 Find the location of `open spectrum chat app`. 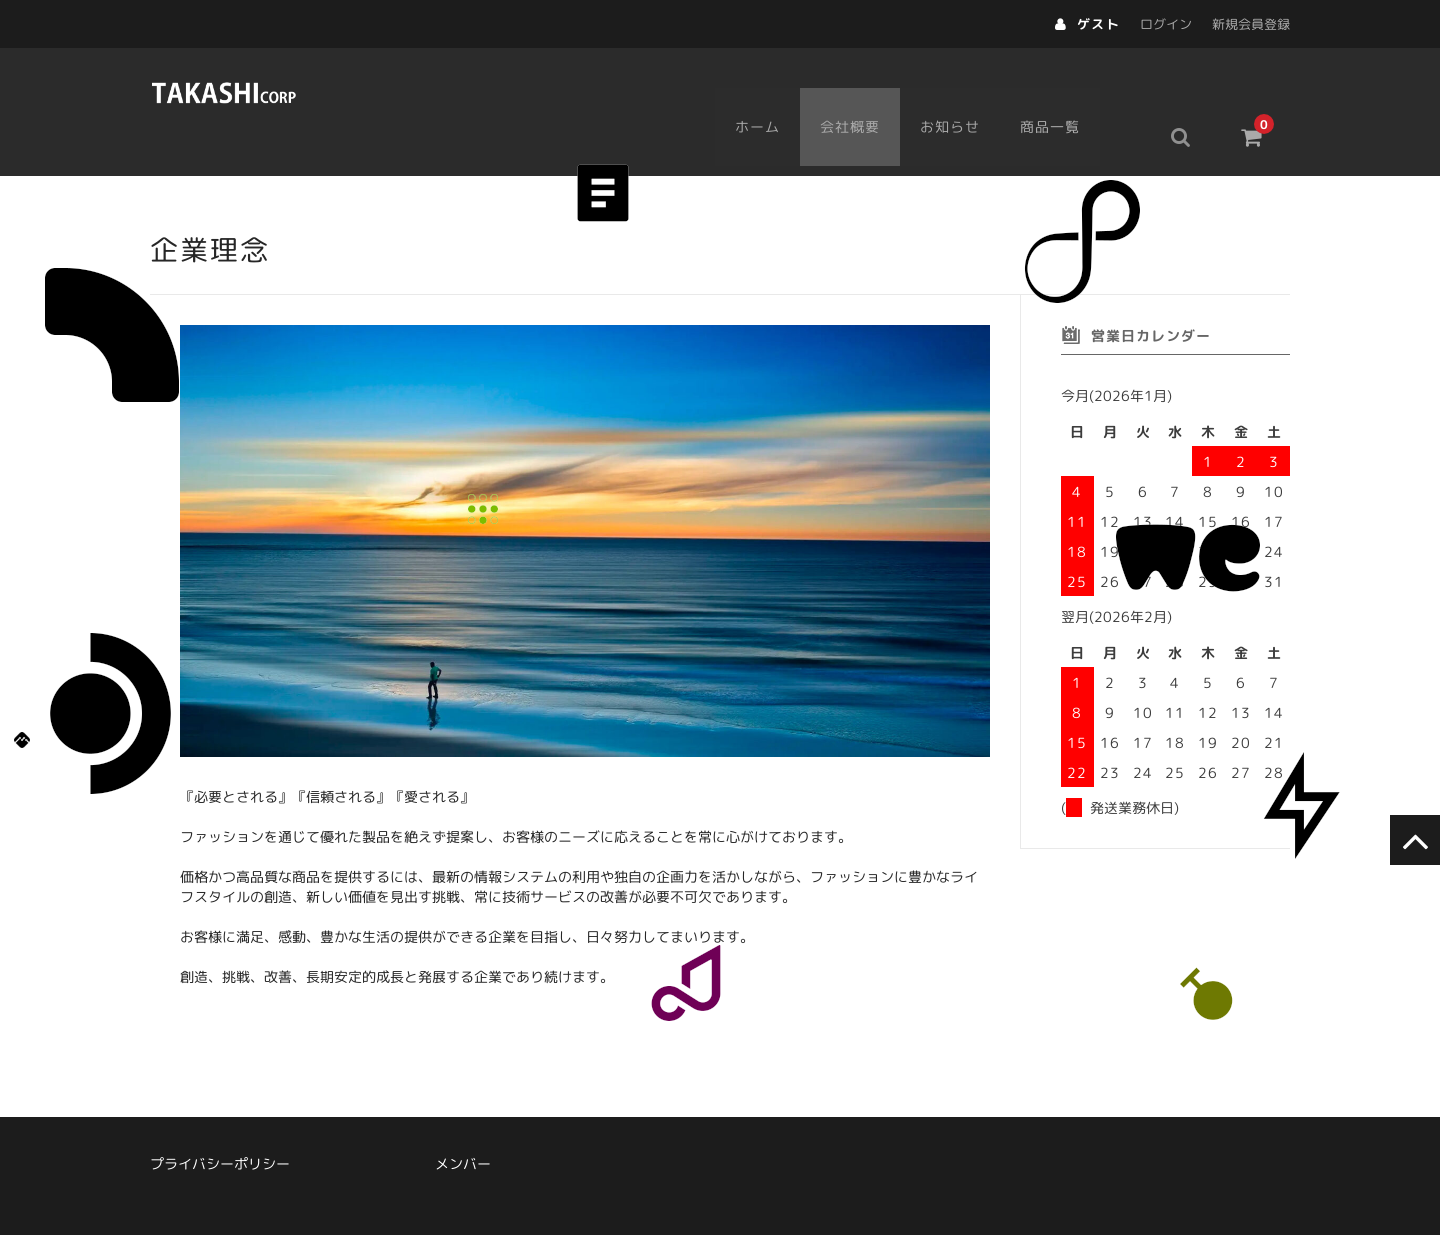

open spectrum chat app is located at coordinates (112, 335).